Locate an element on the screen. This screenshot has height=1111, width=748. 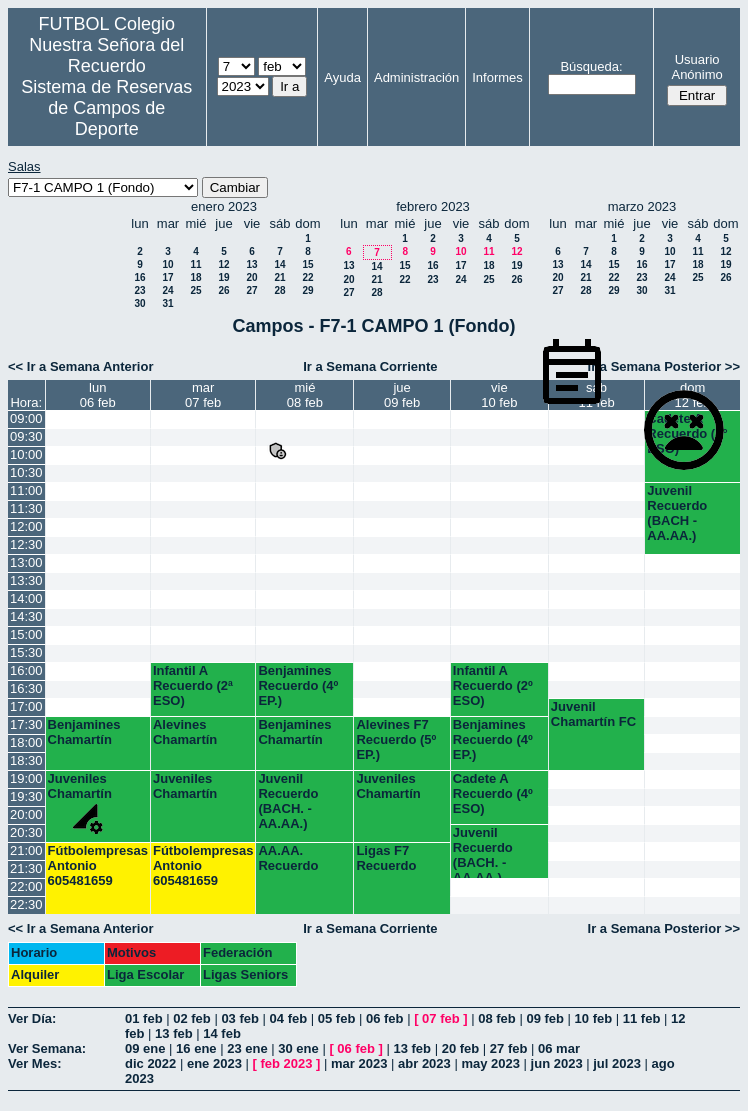
rate experience as very dissatisfied is located at coordinates (684, 430).